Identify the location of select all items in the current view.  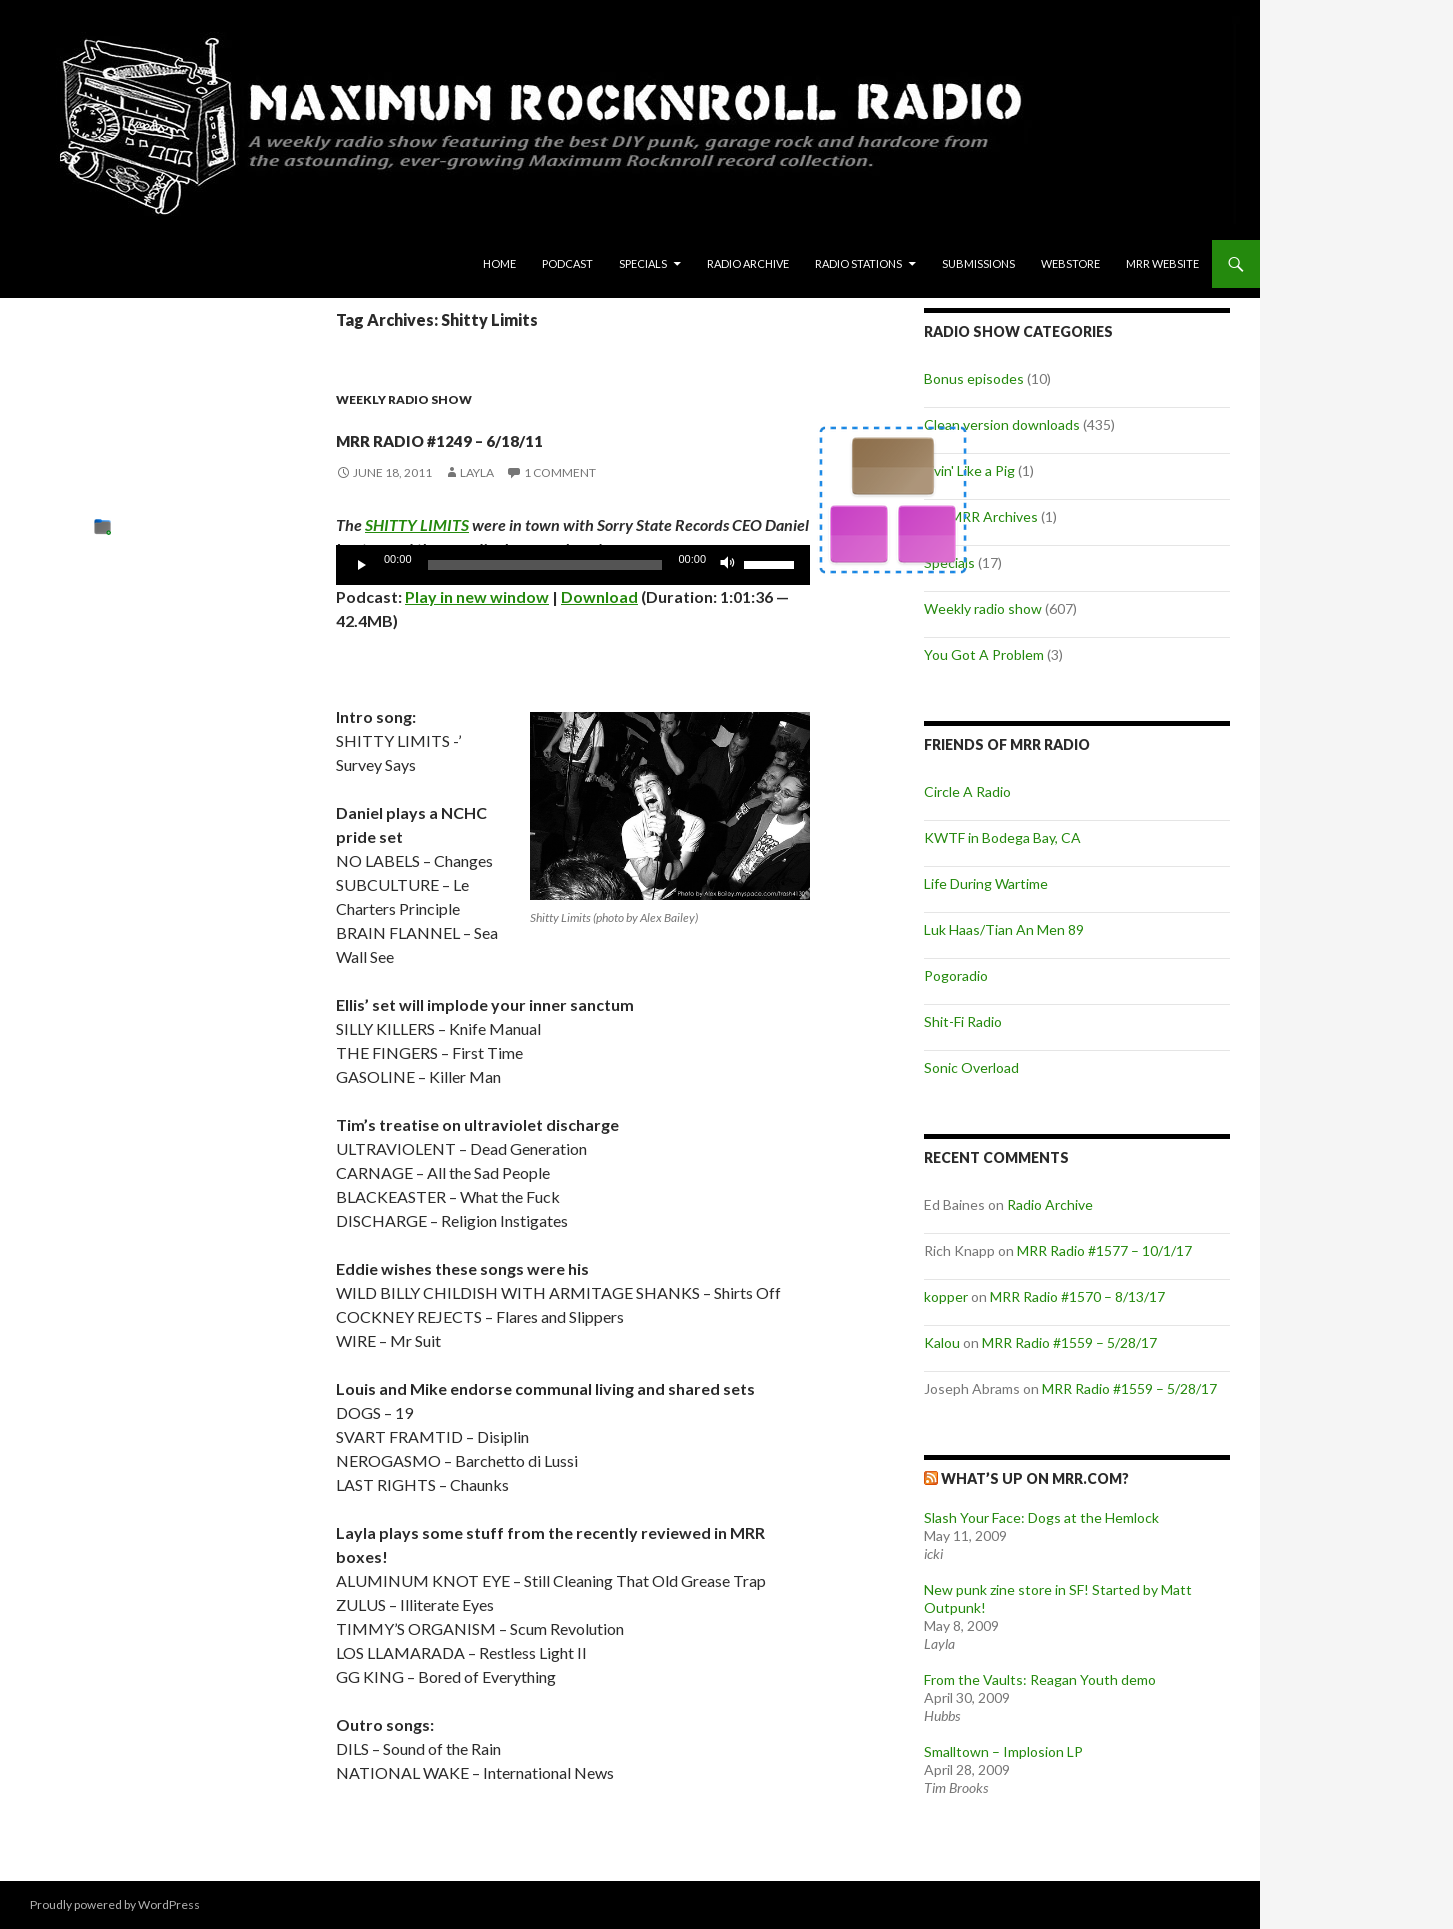
(893, 500).